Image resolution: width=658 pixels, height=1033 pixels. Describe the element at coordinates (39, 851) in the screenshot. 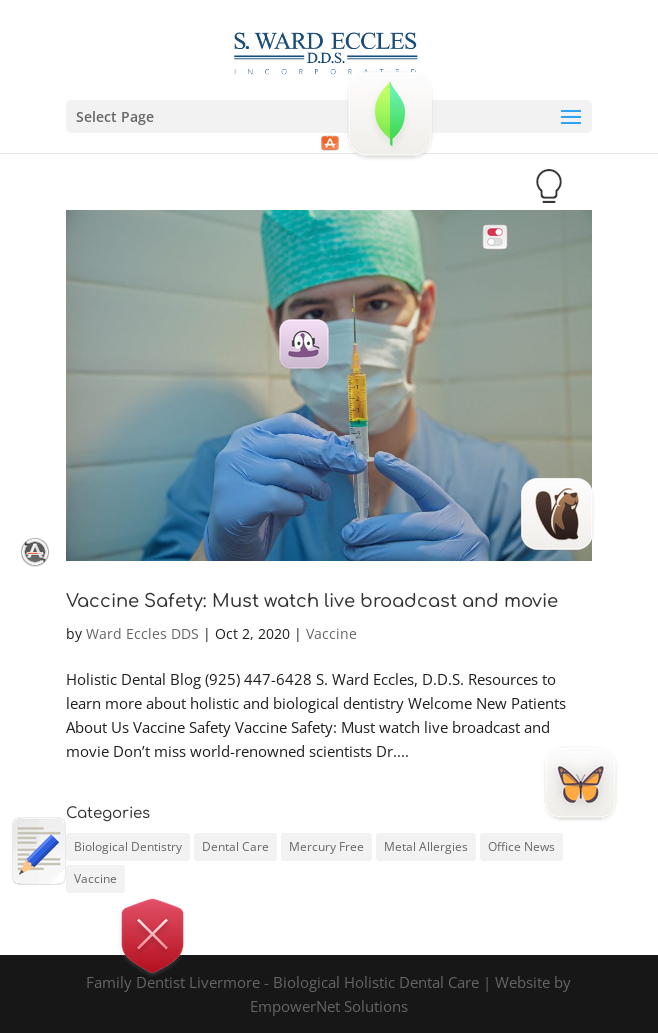

I see `open gedit text editor` at that location.